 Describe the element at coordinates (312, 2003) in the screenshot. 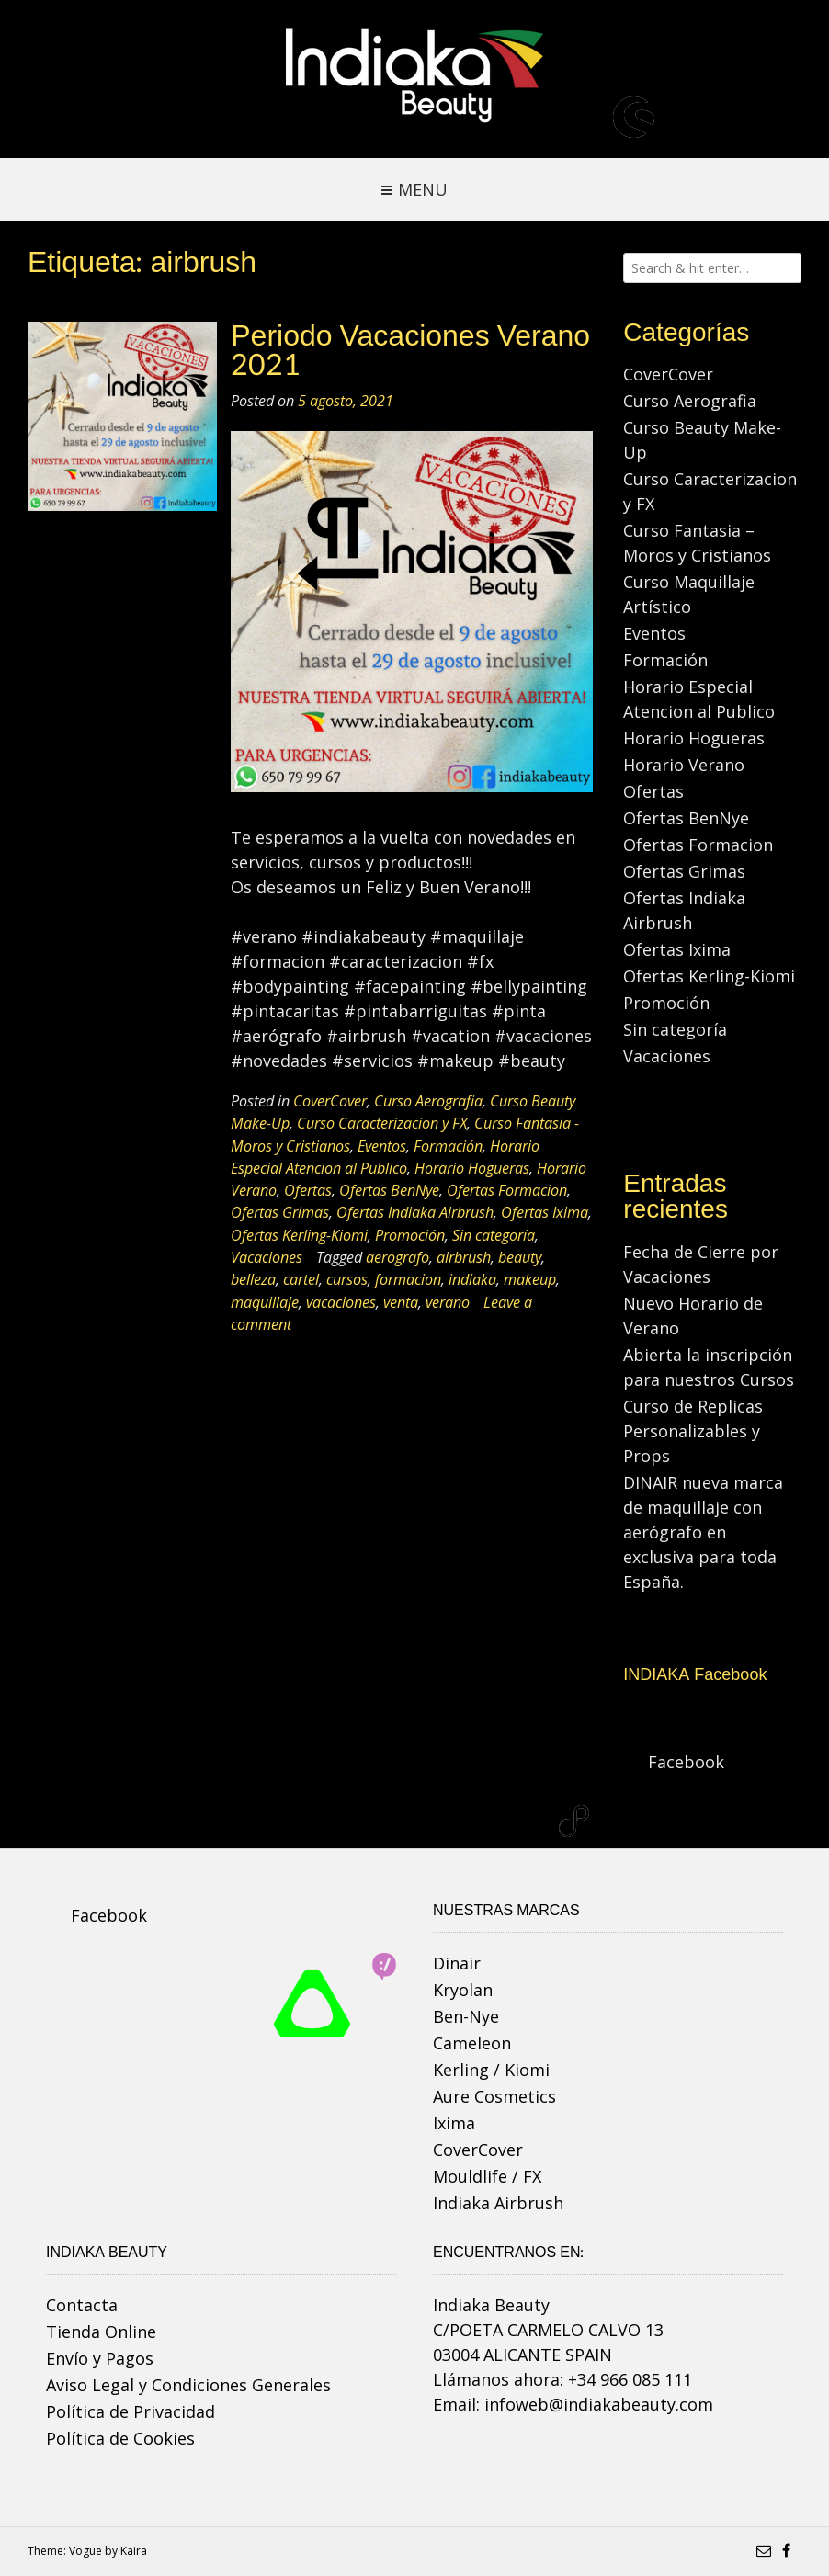

I see `HTC Vive brand logo` at that location.